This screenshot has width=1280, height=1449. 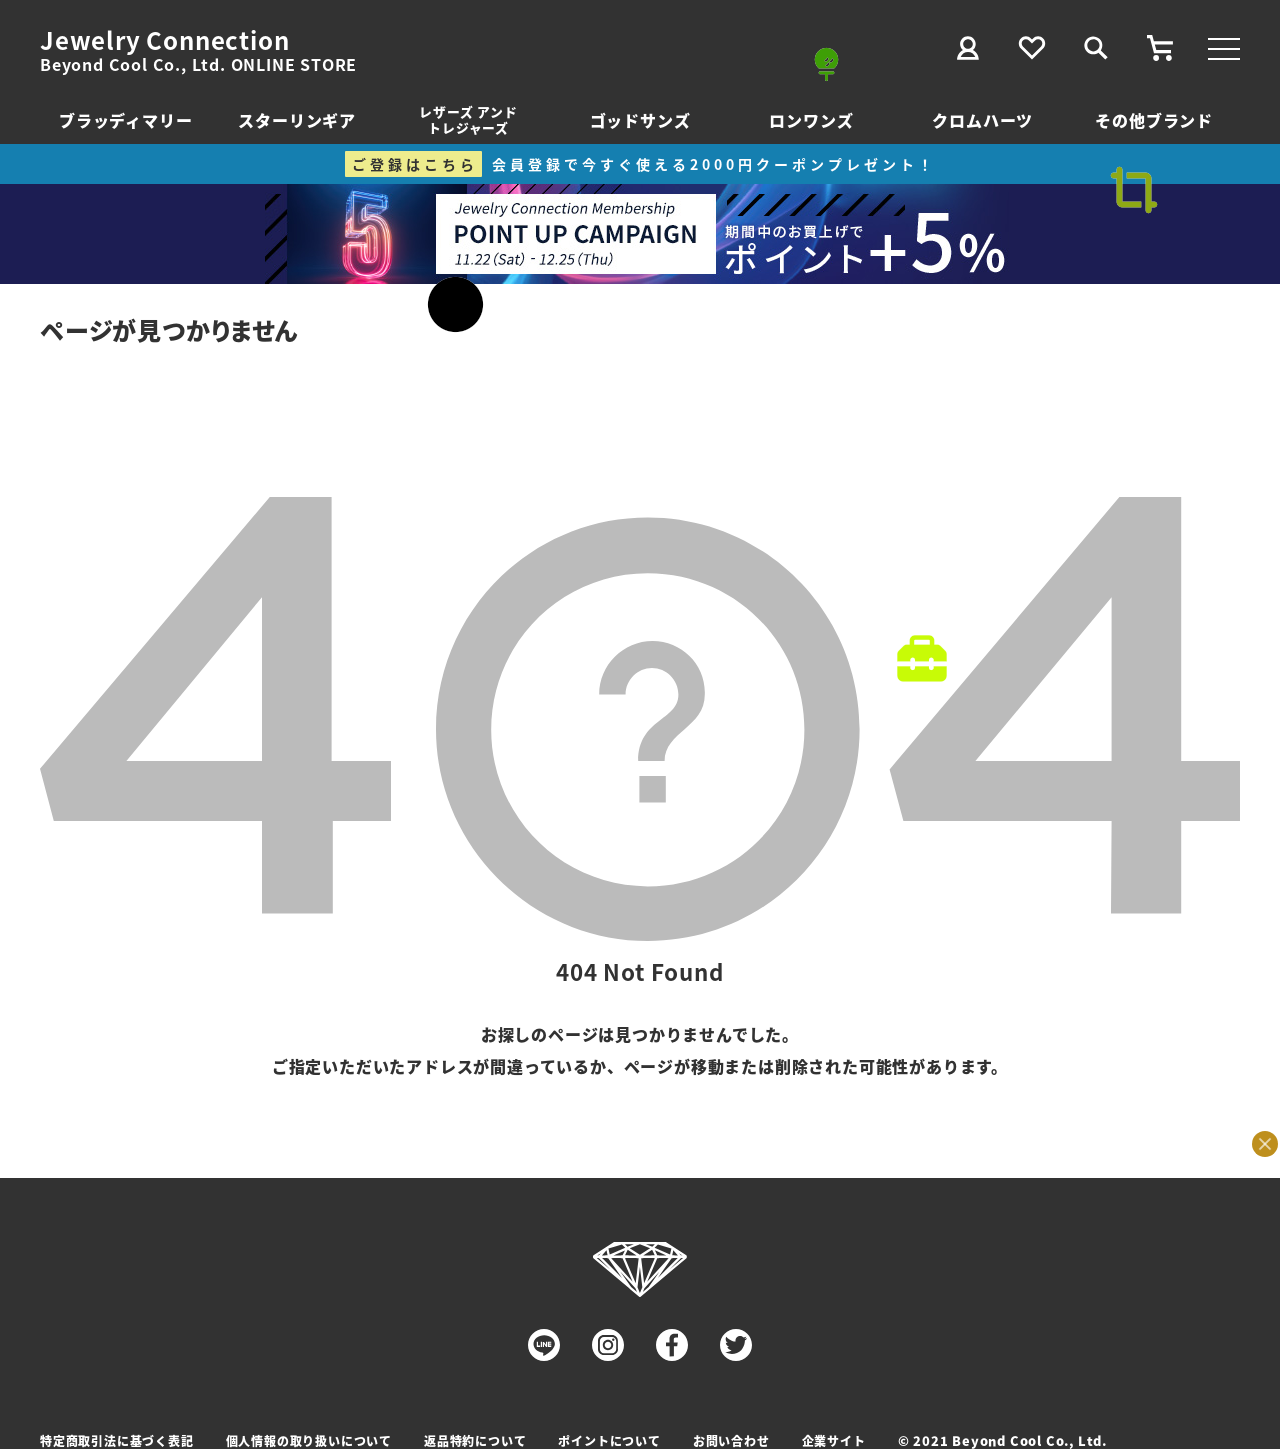 I want to click on access tools and utilities, so click(x=922, y=660).